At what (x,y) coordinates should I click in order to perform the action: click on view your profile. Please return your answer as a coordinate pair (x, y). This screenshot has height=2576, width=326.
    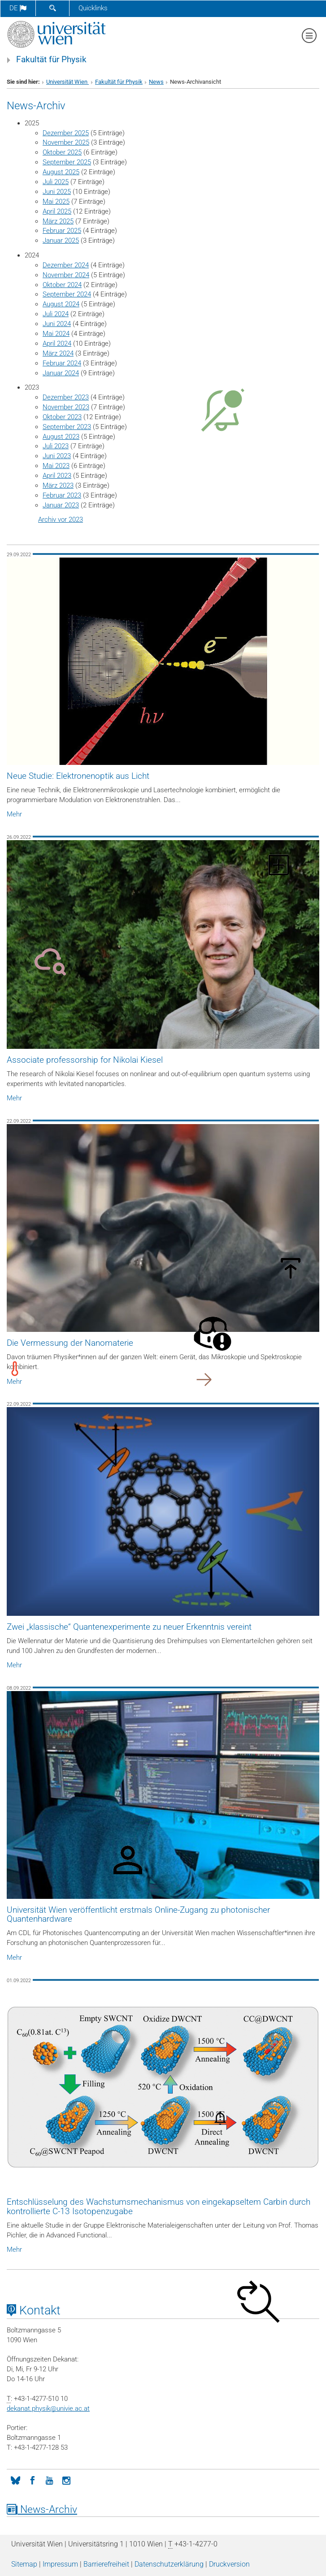
    Looking at the image, I should click on (128, 1860).